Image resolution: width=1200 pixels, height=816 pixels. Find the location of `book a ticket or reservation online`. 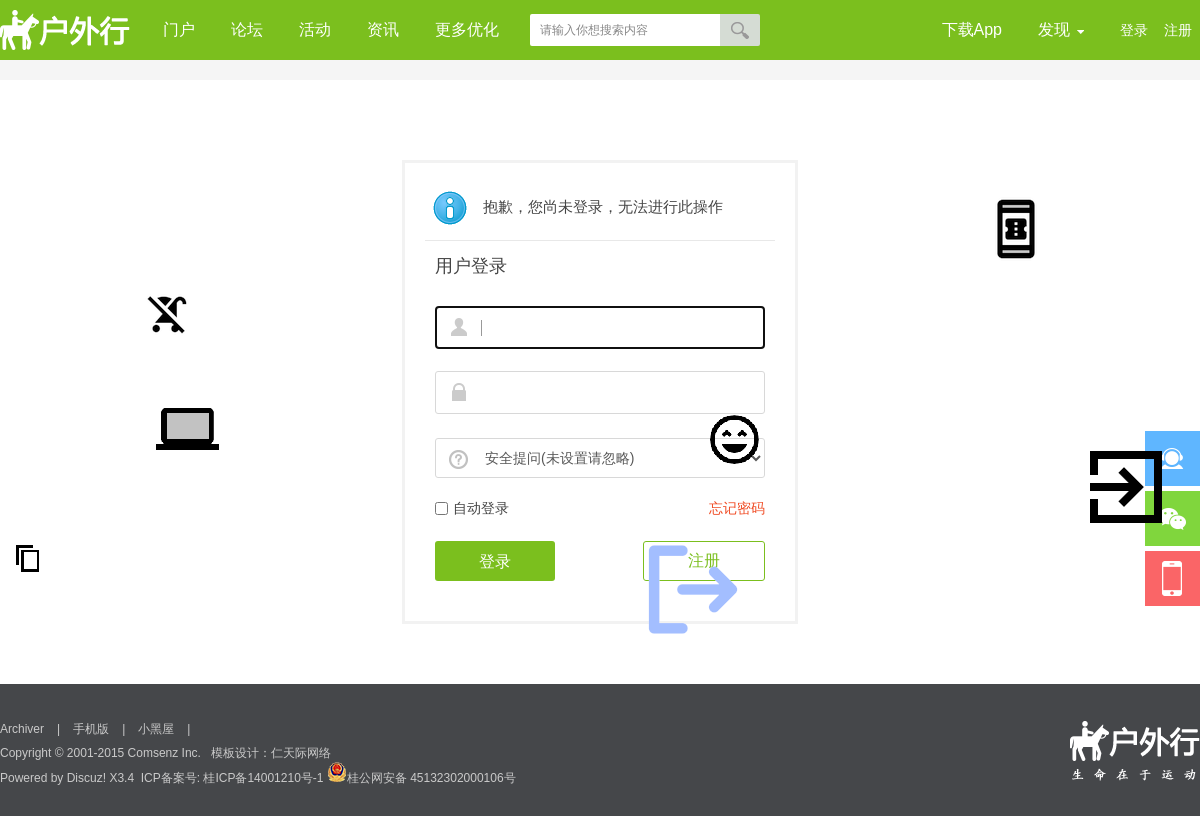

book a ticket or reservation online is located at coordinates (1016, 229).